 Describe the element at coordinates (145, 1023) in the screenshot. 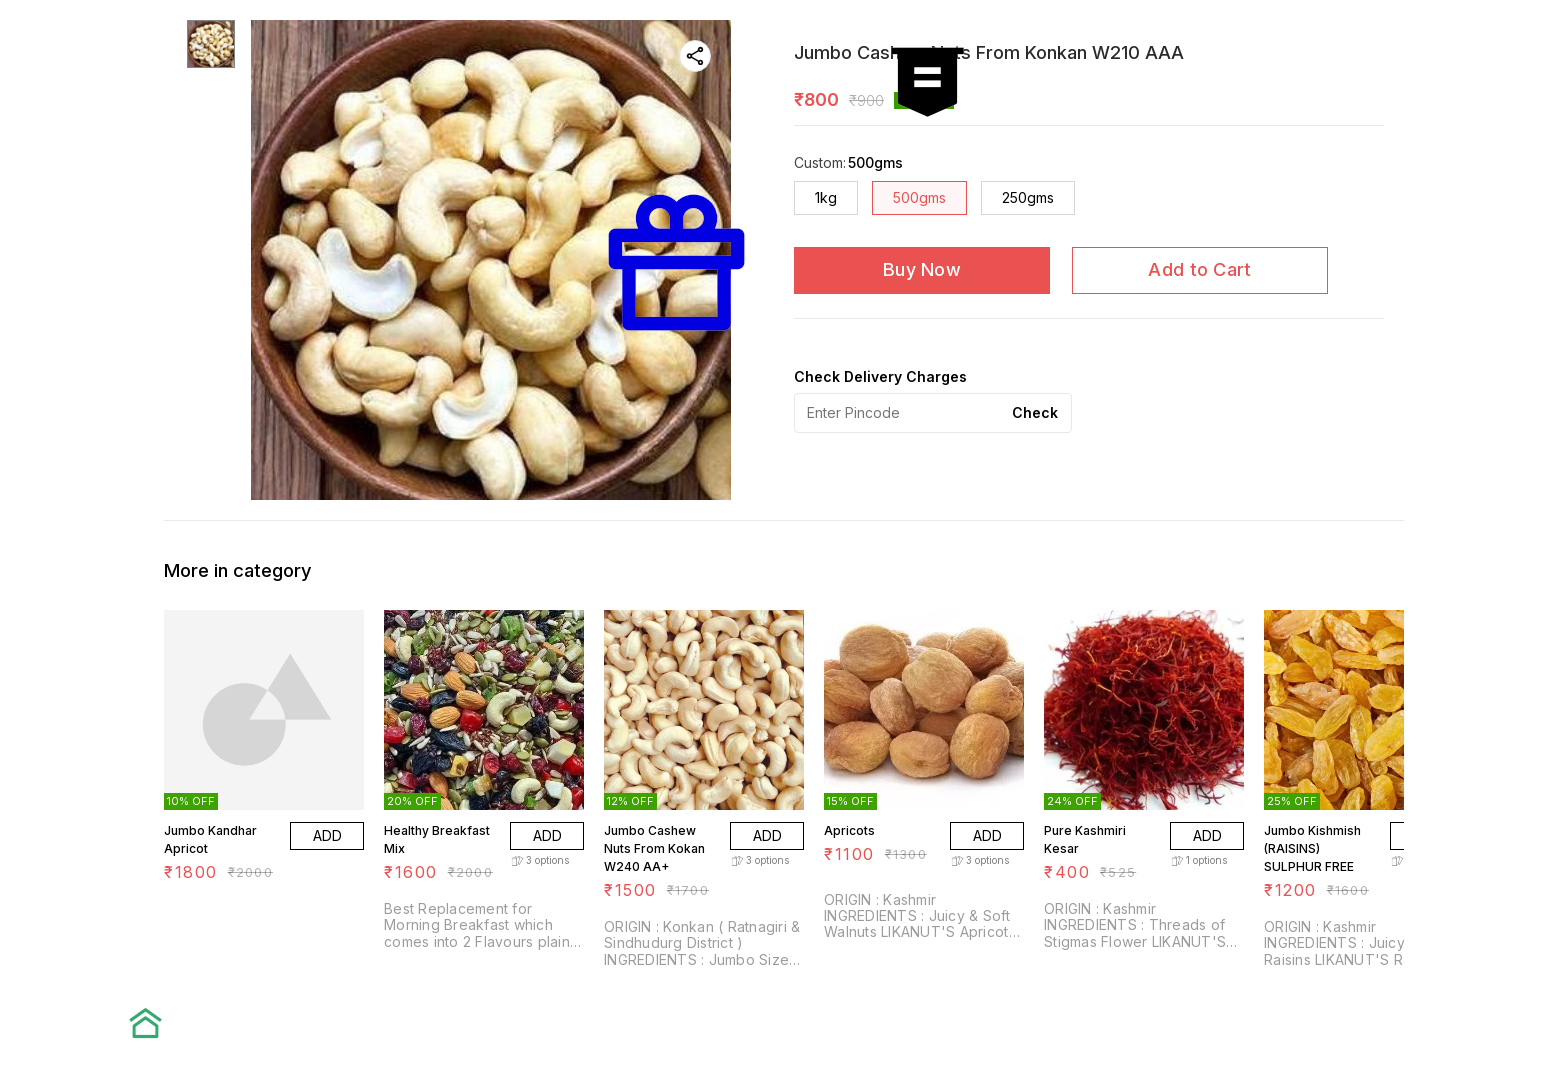

I see `navigate to home screen` at that location.